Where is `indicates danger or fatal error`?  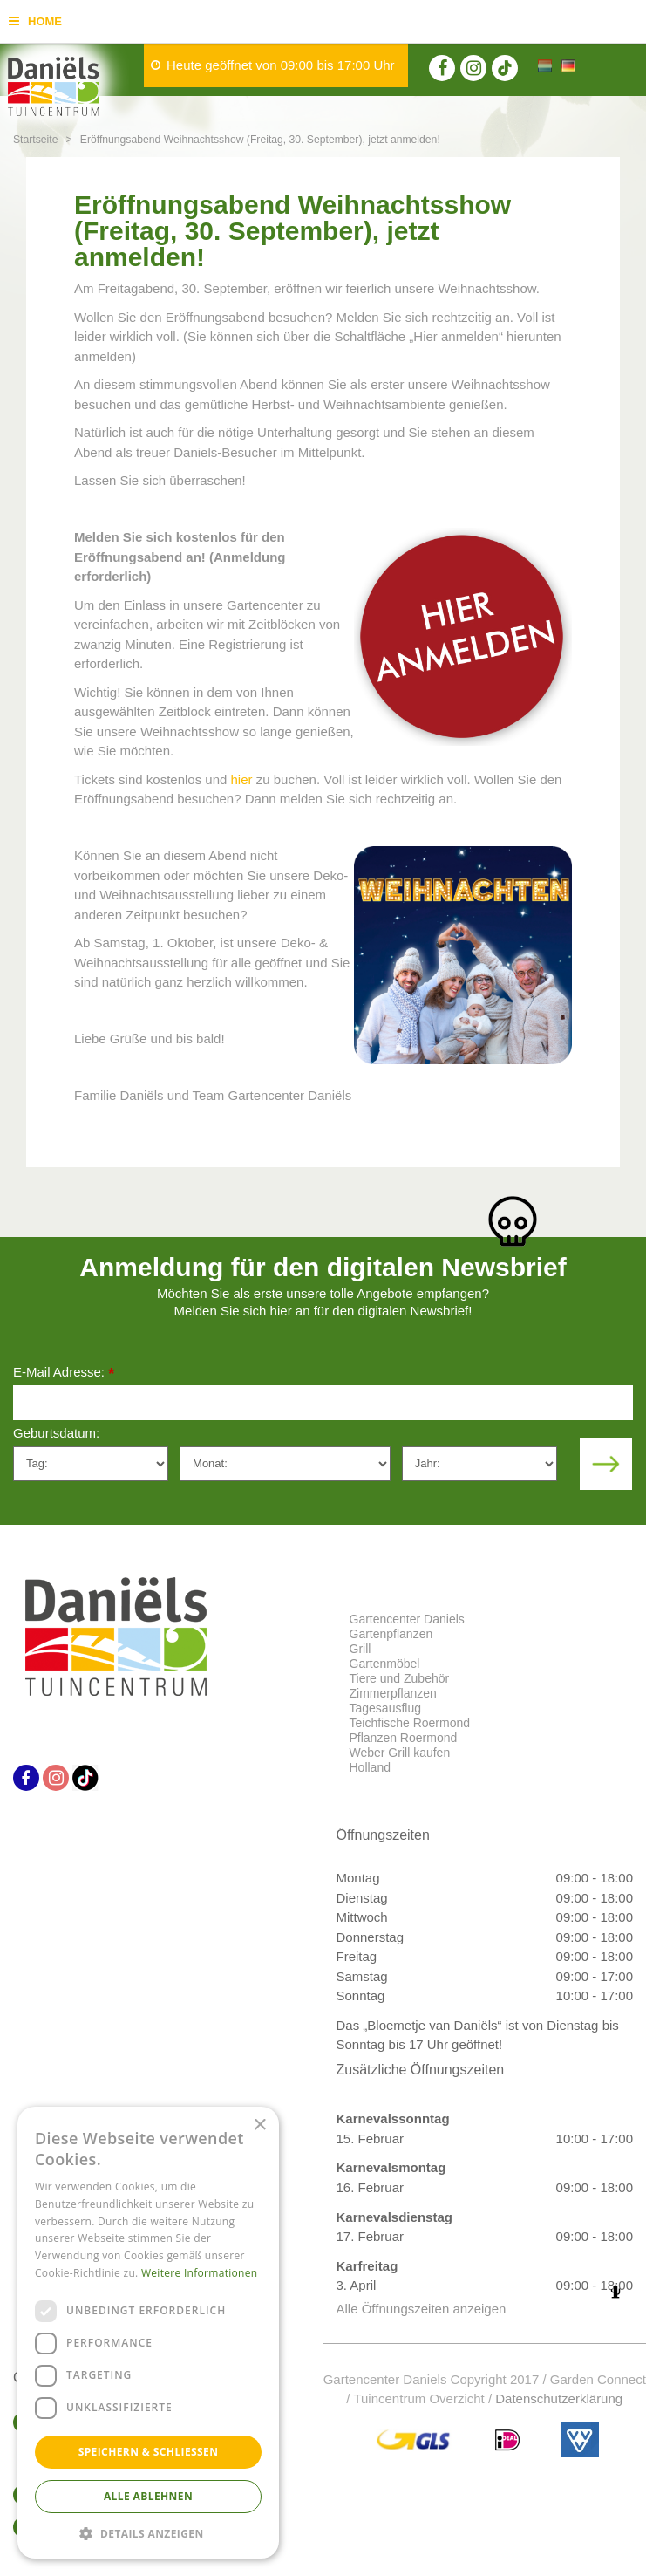
indicates danger or fatal error is located at coordinates (513, 1222).